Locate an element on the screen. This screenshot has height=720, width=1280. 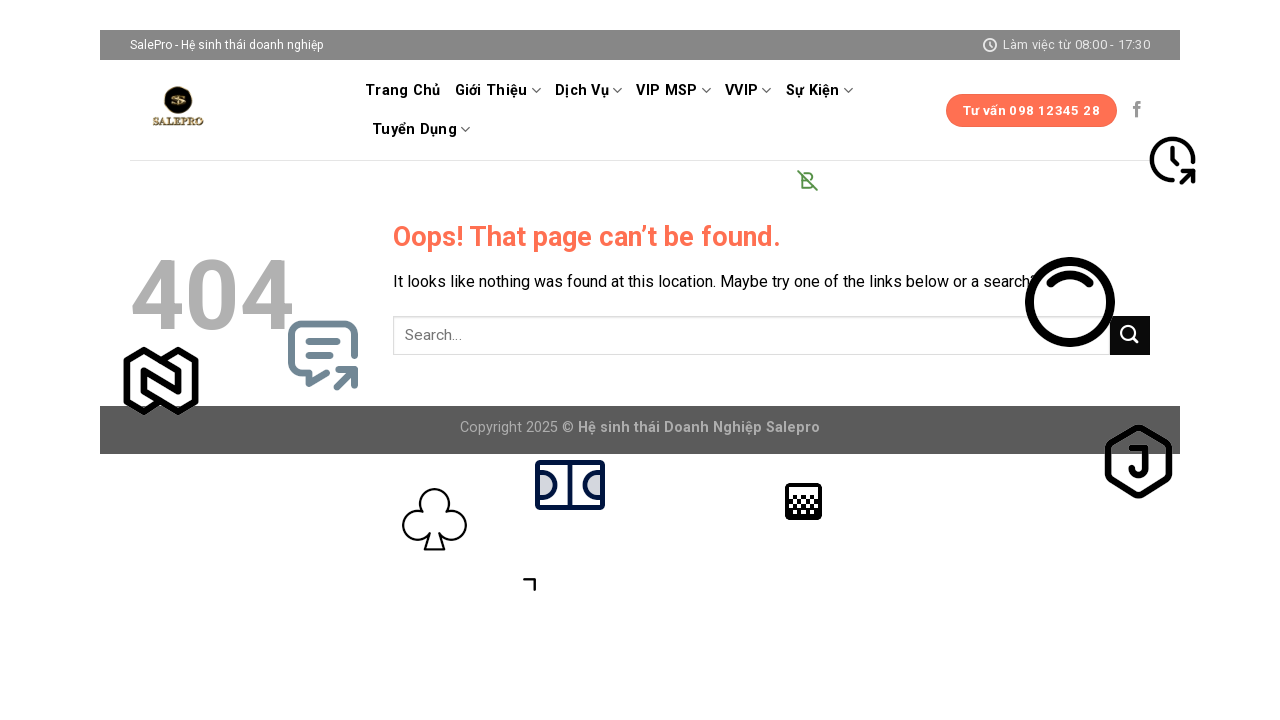
apply a gradient effect to an image is located at coordinates (803, 501).